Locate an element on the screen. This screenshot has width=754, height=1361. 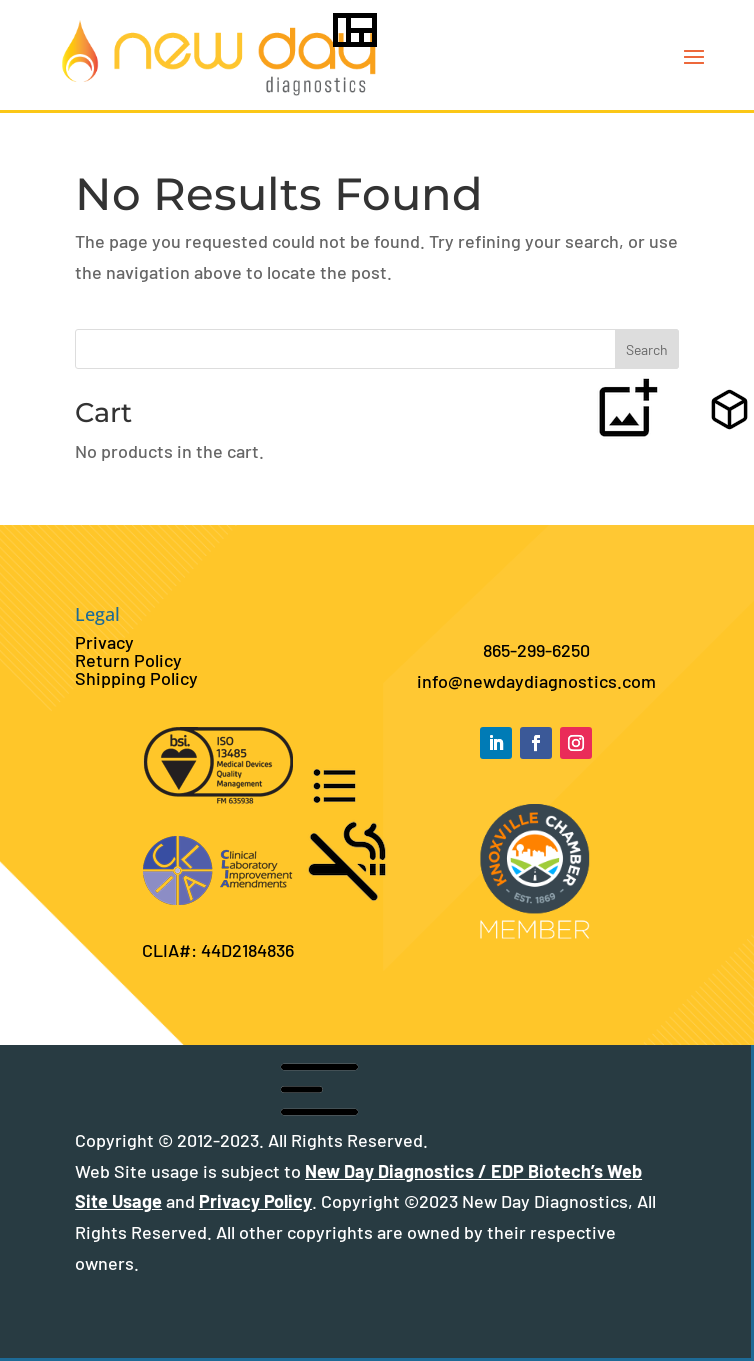
switch to list view is located at coordinates (335, 786).